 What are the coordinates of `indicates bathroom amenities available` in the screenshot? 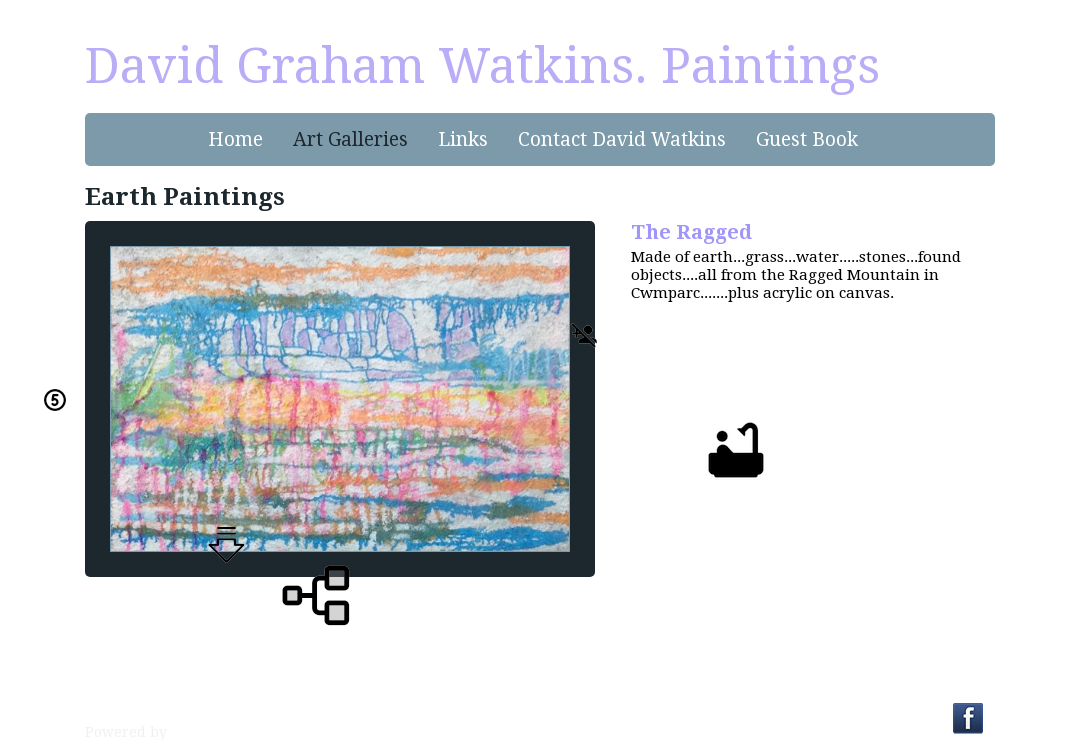 It's located at (736, 450).